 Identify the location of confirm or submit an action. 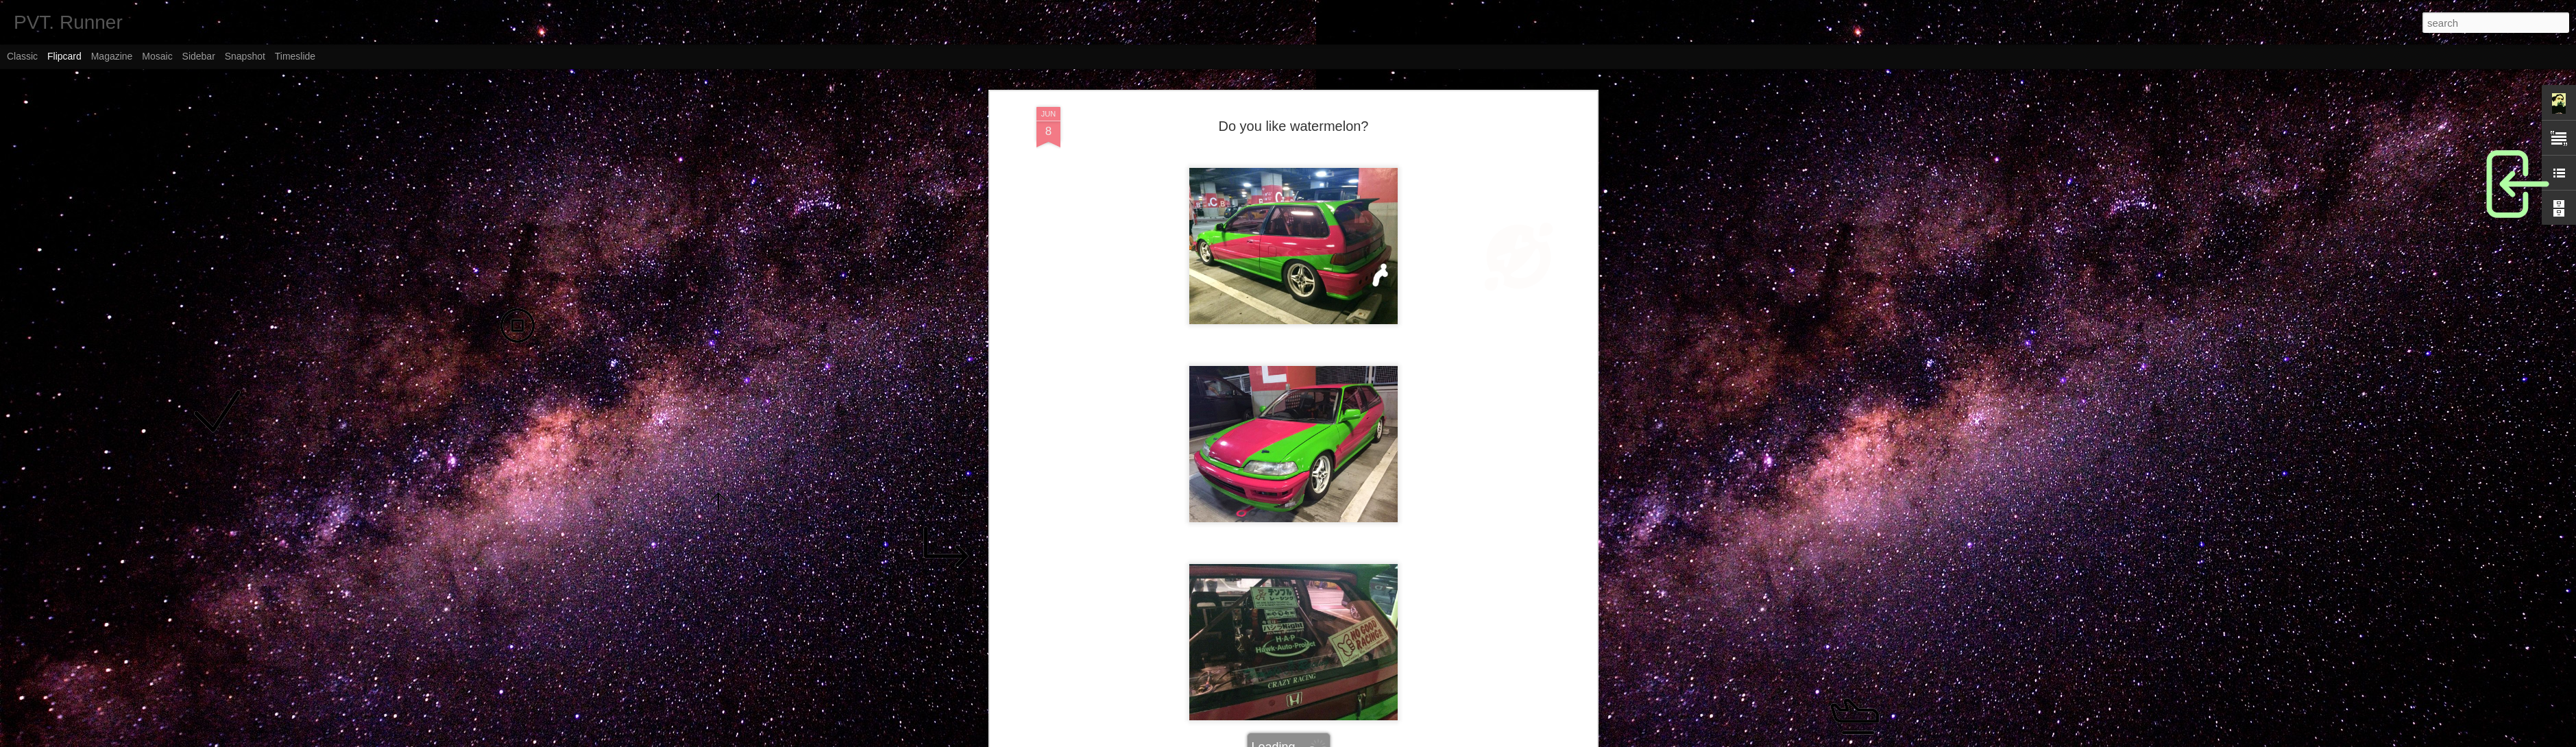
(217, 411).